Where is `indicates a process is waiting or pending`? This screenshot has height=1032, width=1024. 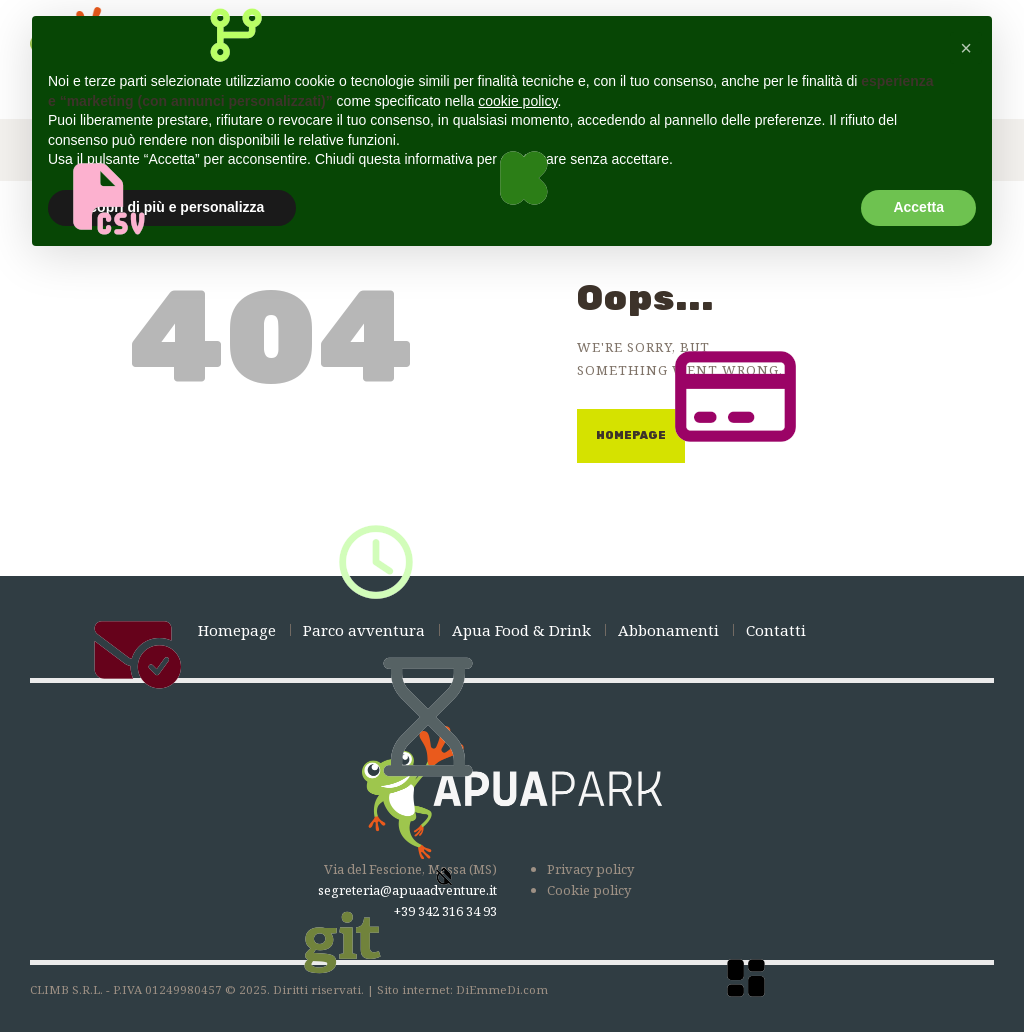
indicates a process is waiting or pending is located at coordinates (428, 717).